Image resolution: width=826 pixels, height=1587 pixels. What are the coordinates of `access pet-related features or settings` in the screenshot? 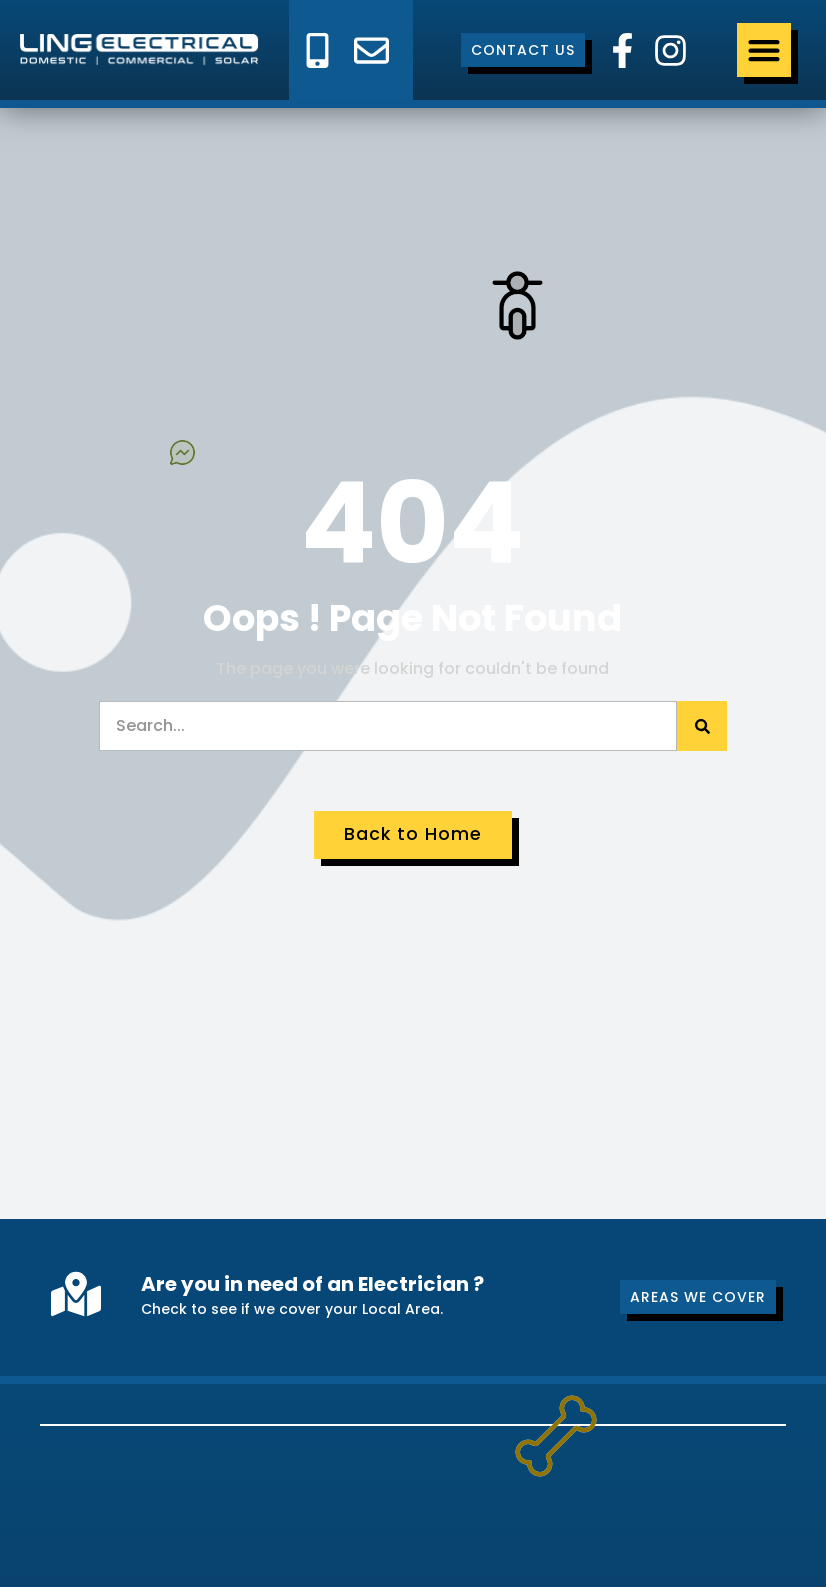 It's located at (556, 1436).